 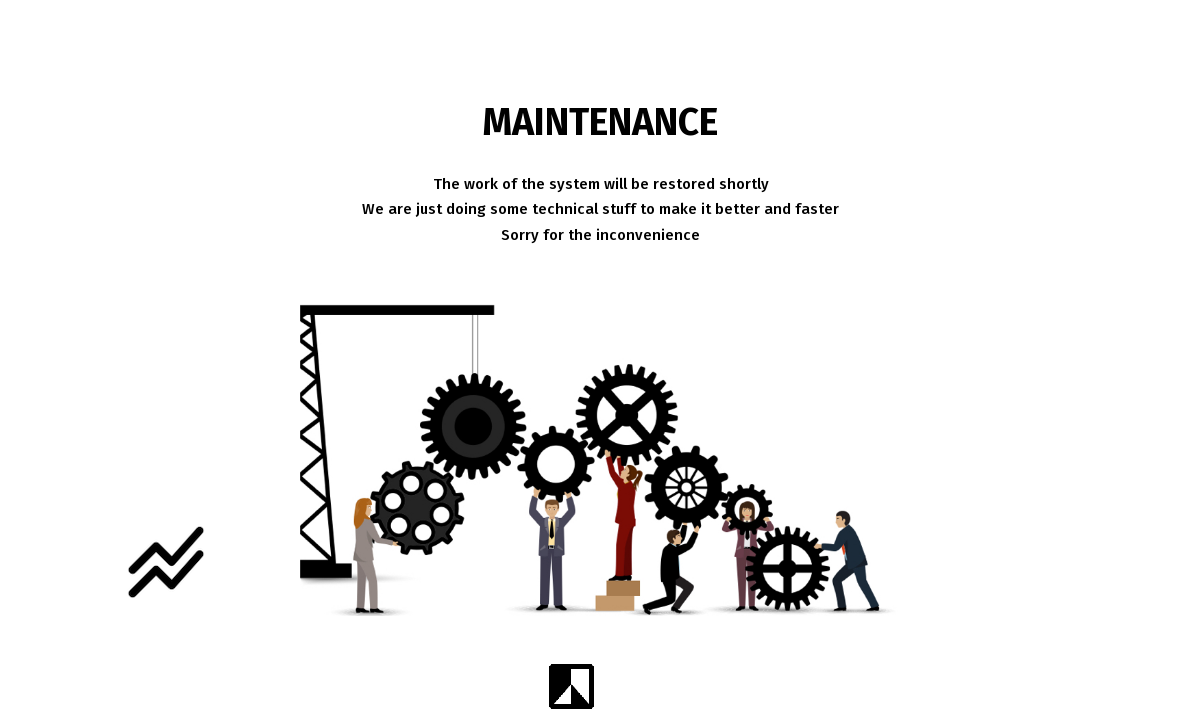 I want to click on apply black and white filter to image, so click(x=571, y=686).